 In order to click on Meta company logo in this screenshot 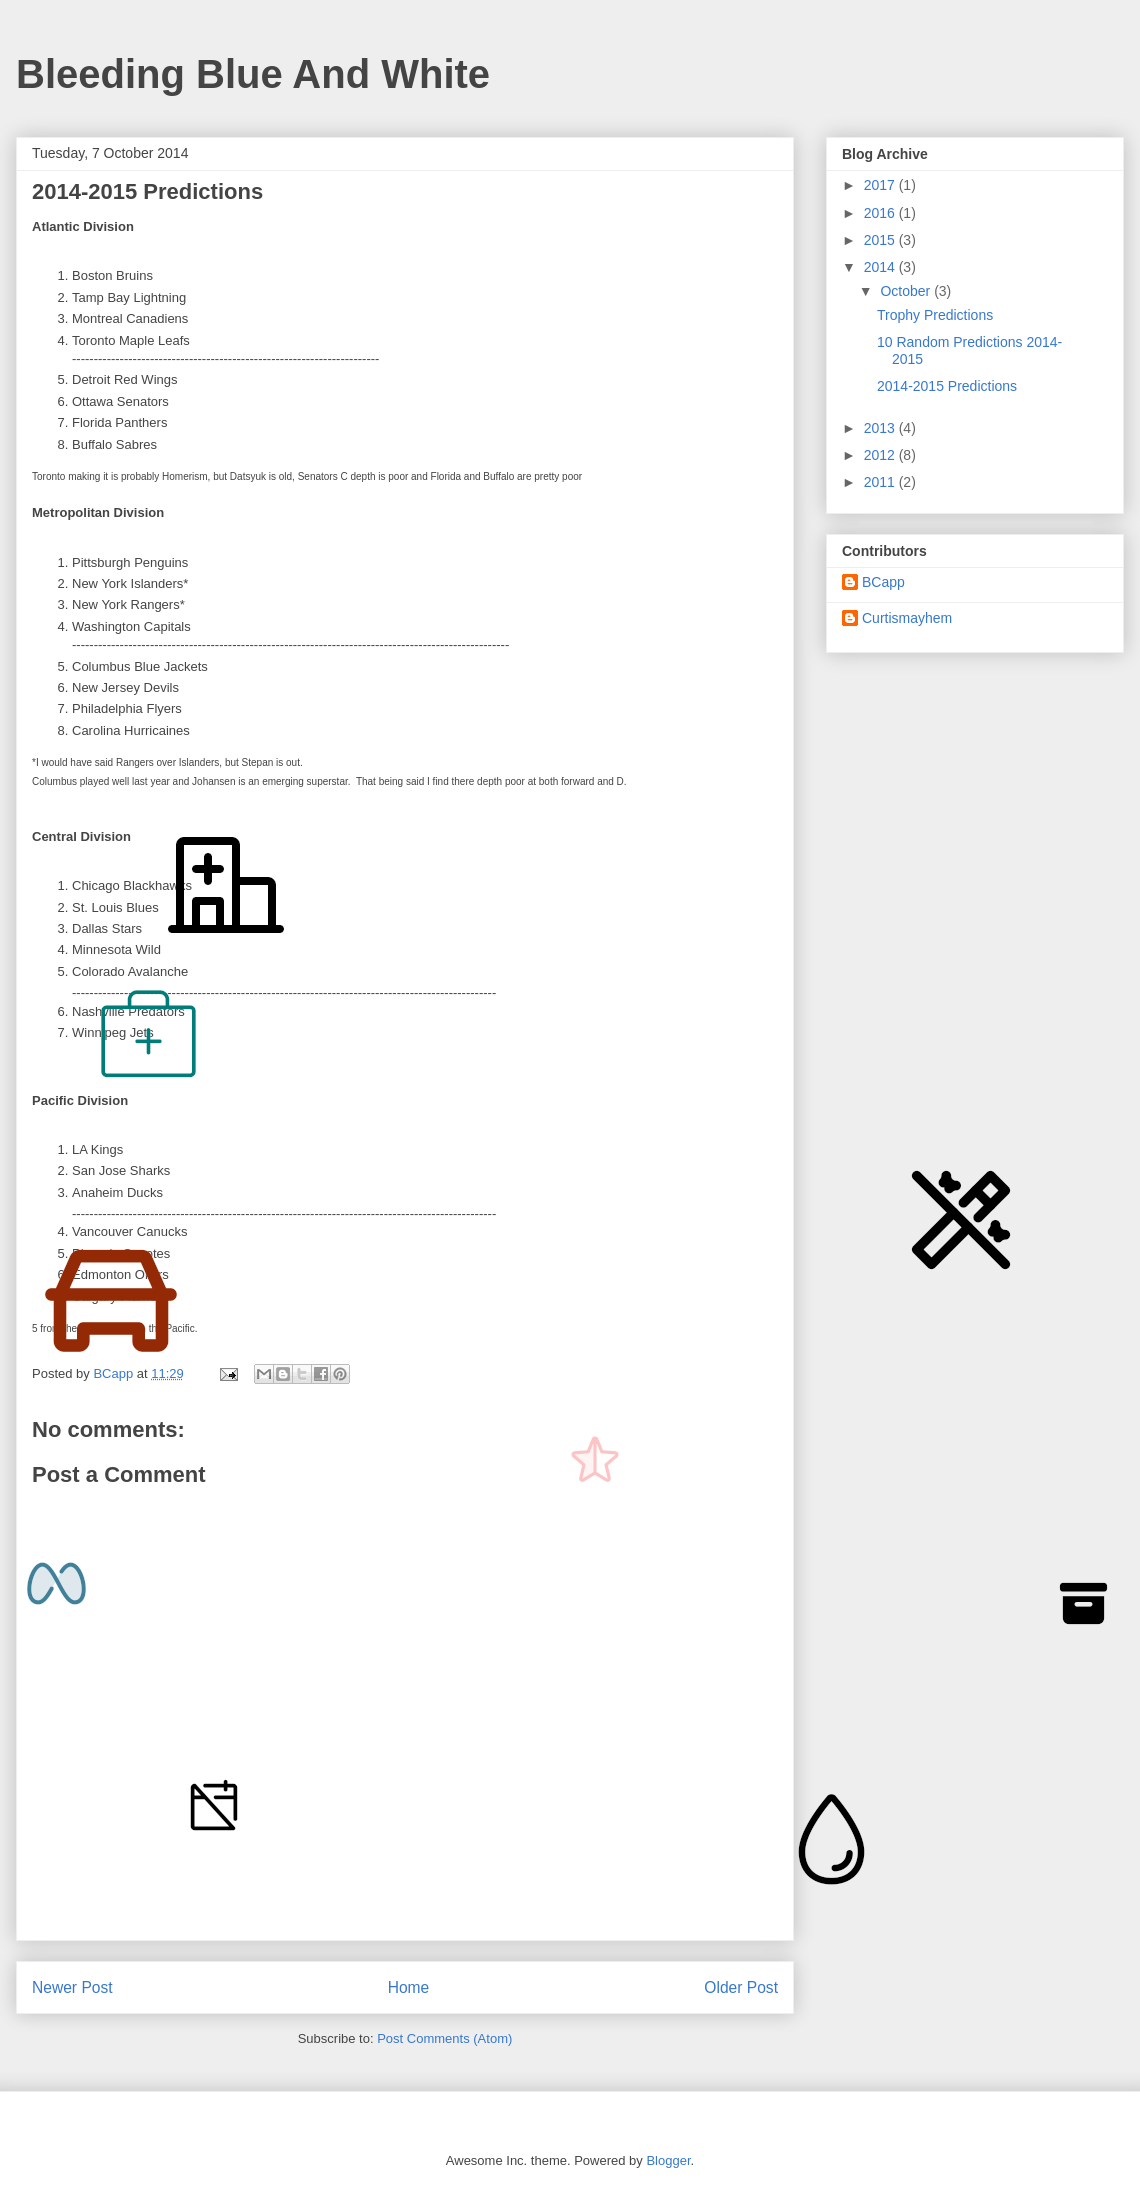, I will do `click(56, 1583)`.